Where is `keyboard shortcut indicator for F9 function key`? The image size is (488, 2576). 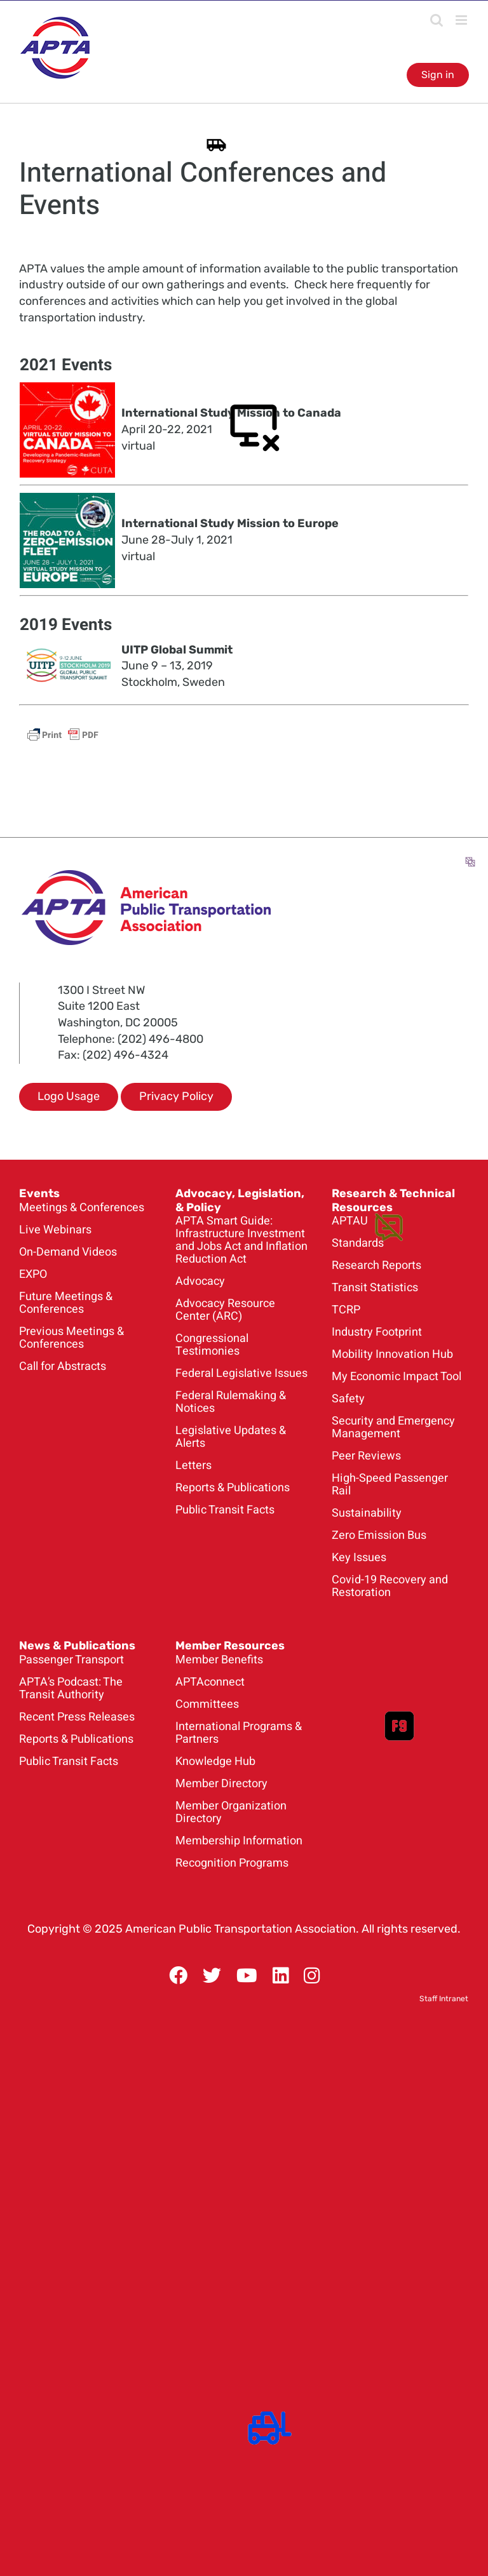
keyboard shortcut indicator for F9 function key is located at coordinates (399, 1726).